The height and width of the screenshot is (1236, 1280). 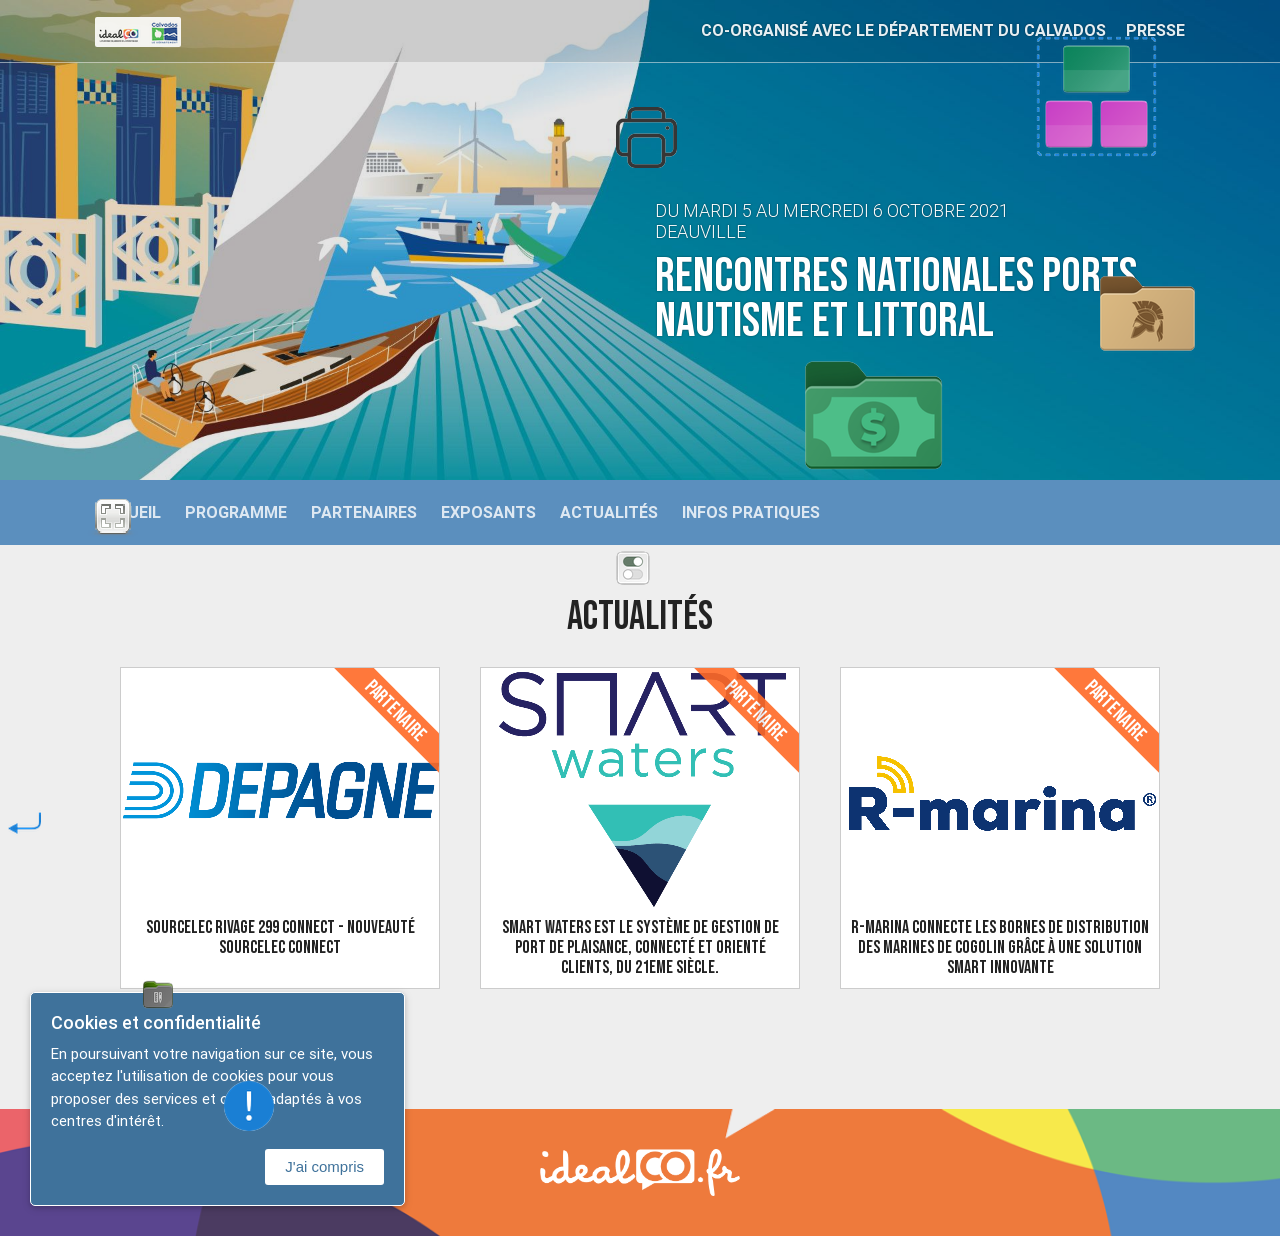 What do you see at coordinates (24, 821) in the screenshot?
I see `reply to an email message` at bounding box center [24, 821].